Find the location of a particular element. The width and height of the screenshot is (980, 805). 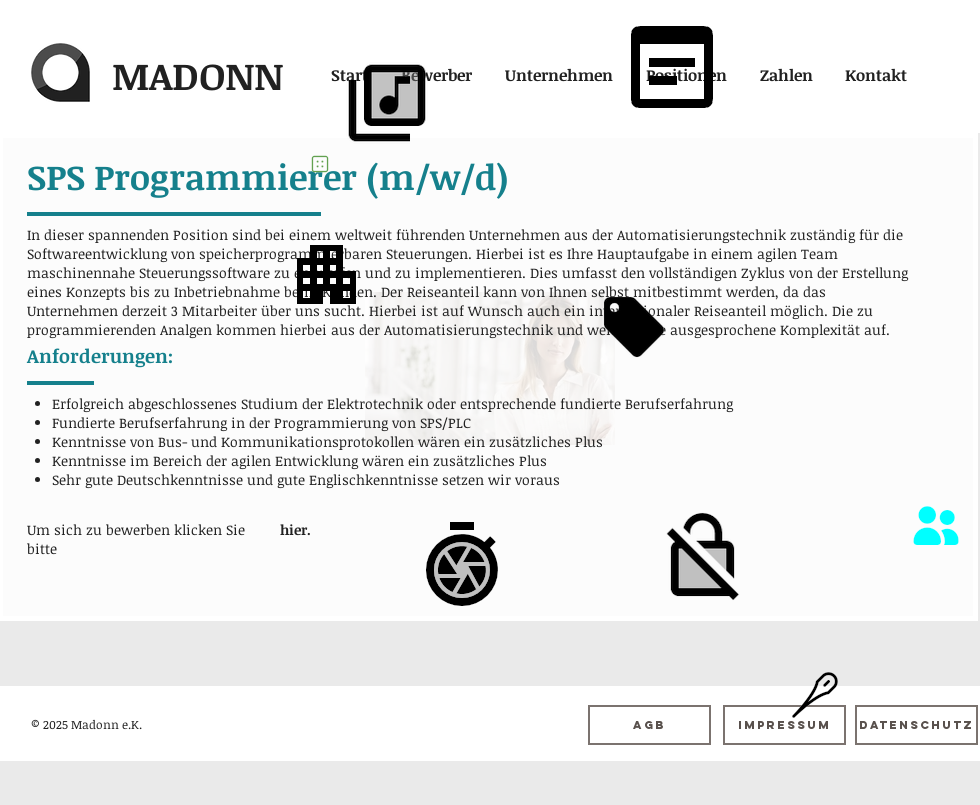

access your music library is located at coordinates (387, 103).